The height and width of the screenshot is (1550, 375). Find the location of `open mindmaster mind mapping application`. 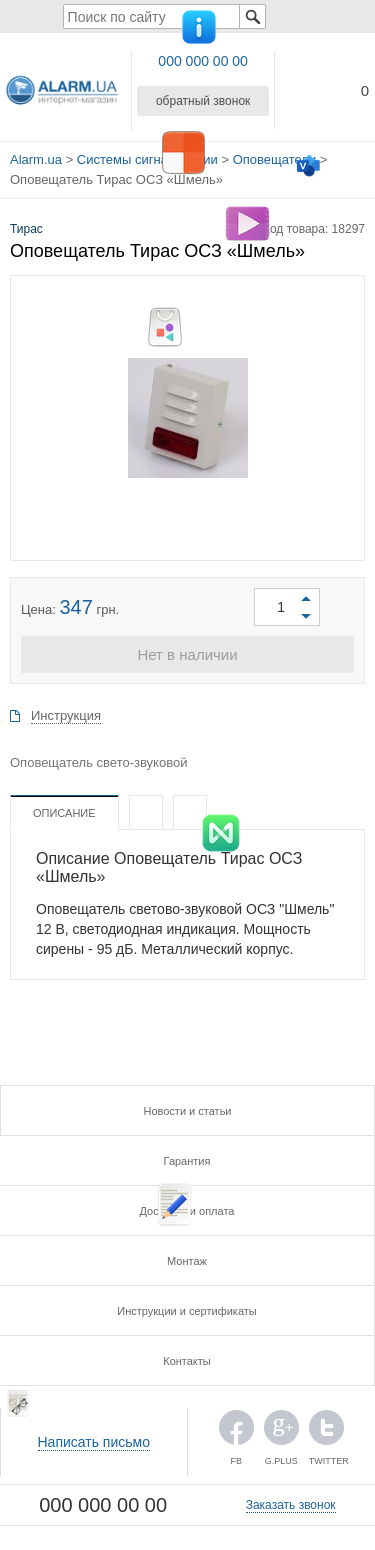

open mindmaster mind mapping application is located at coordinates (221, 833).